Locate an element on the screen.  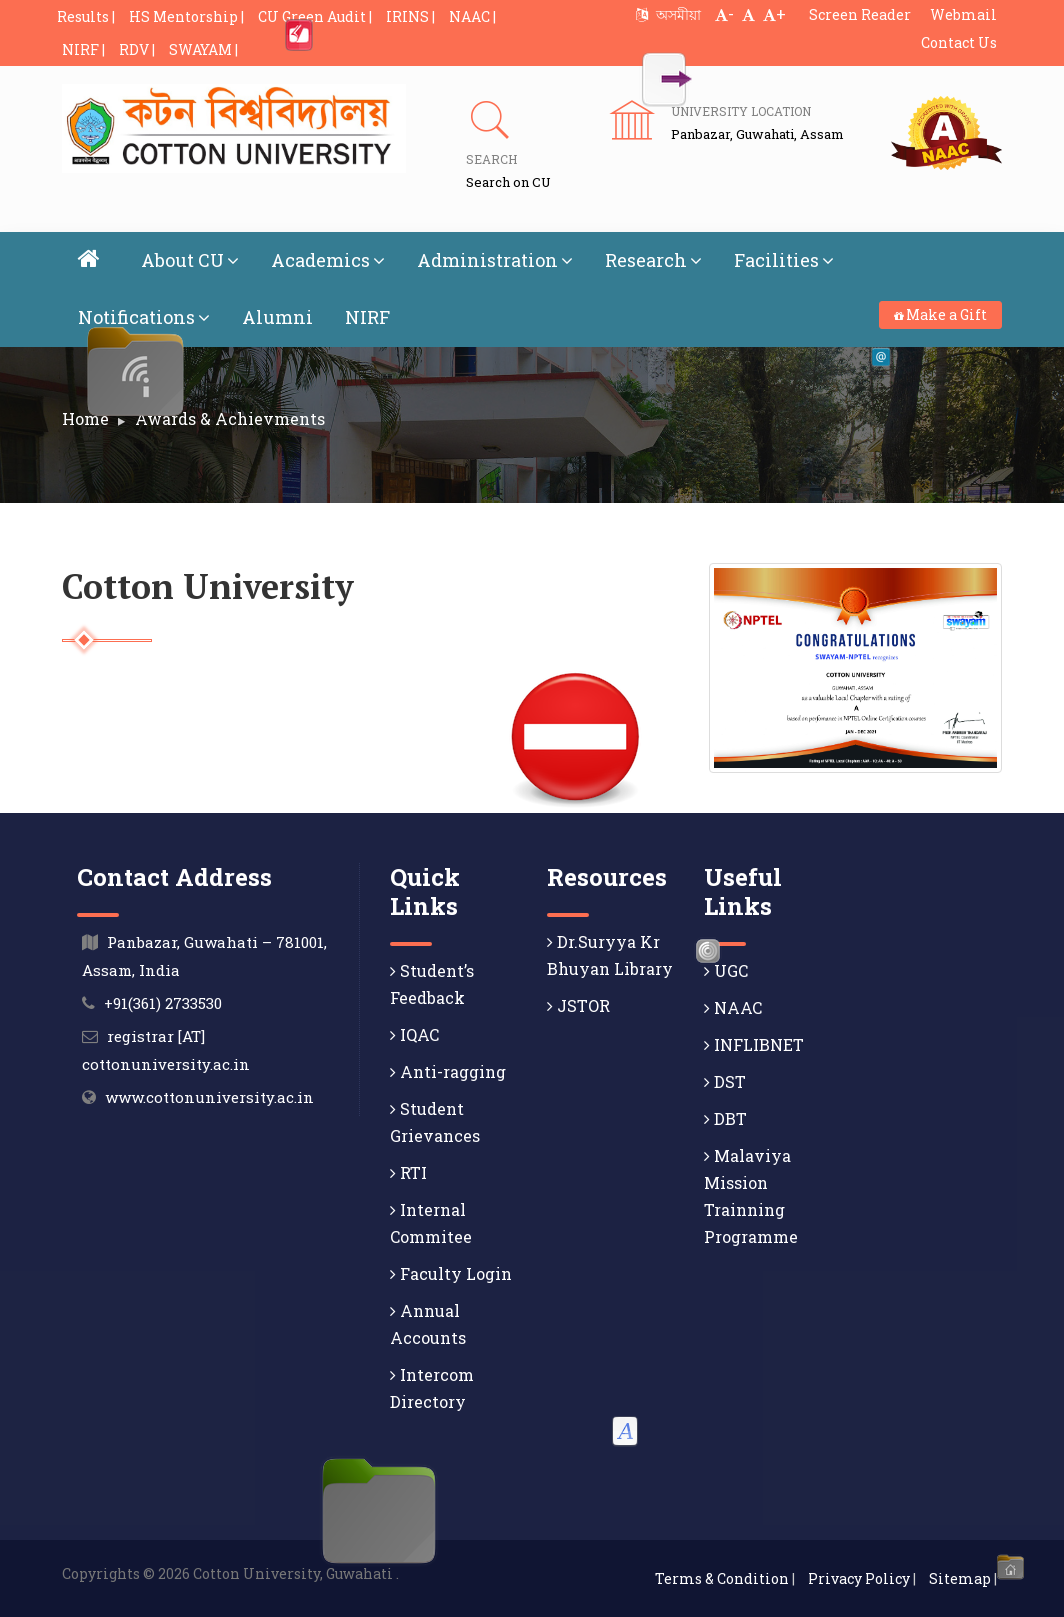
access your home folder is located at coordinates (1010, 1566).